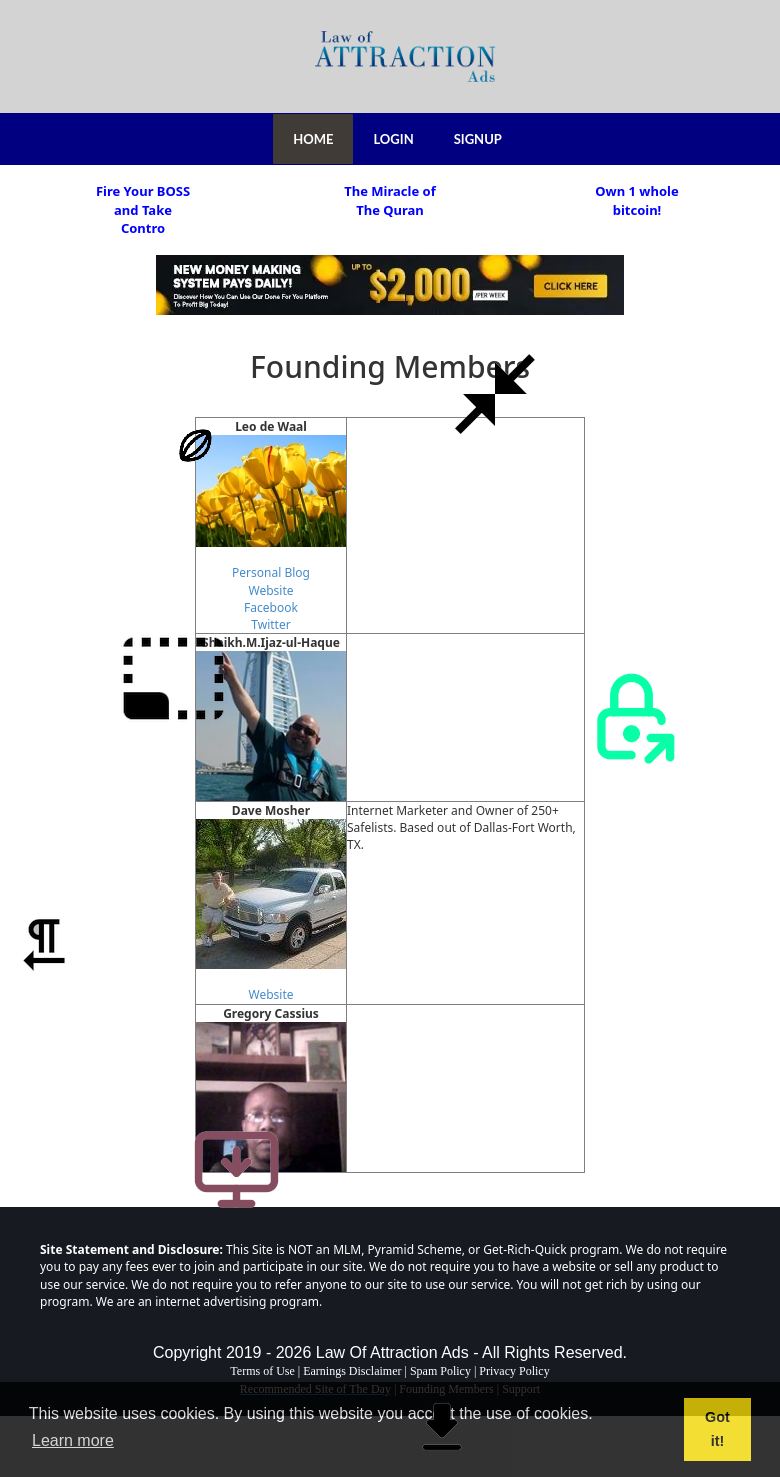 Image resolution: width=780 pixels, height=1477 pixels. What do you see at coordinates (442, 1428) in the screenshot?
I see `download a file or content` at bounding box center [442, 1428].